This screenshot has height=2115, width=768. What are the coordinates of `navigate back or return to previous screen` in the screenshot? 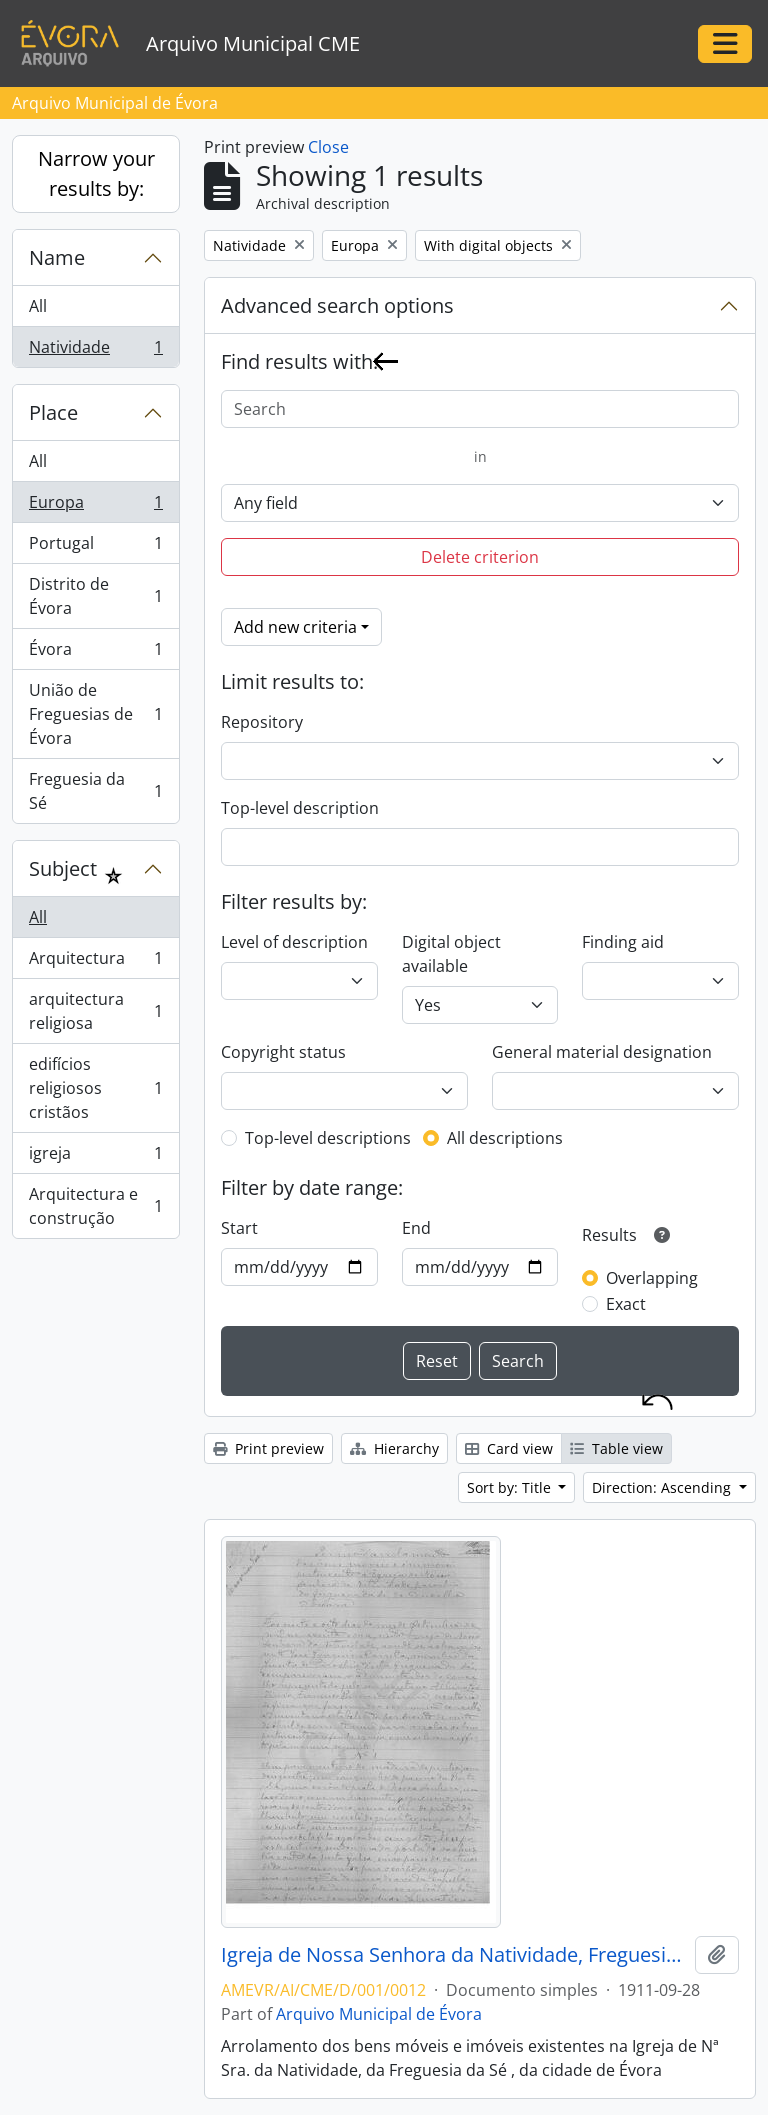 It's located at (385, 361).